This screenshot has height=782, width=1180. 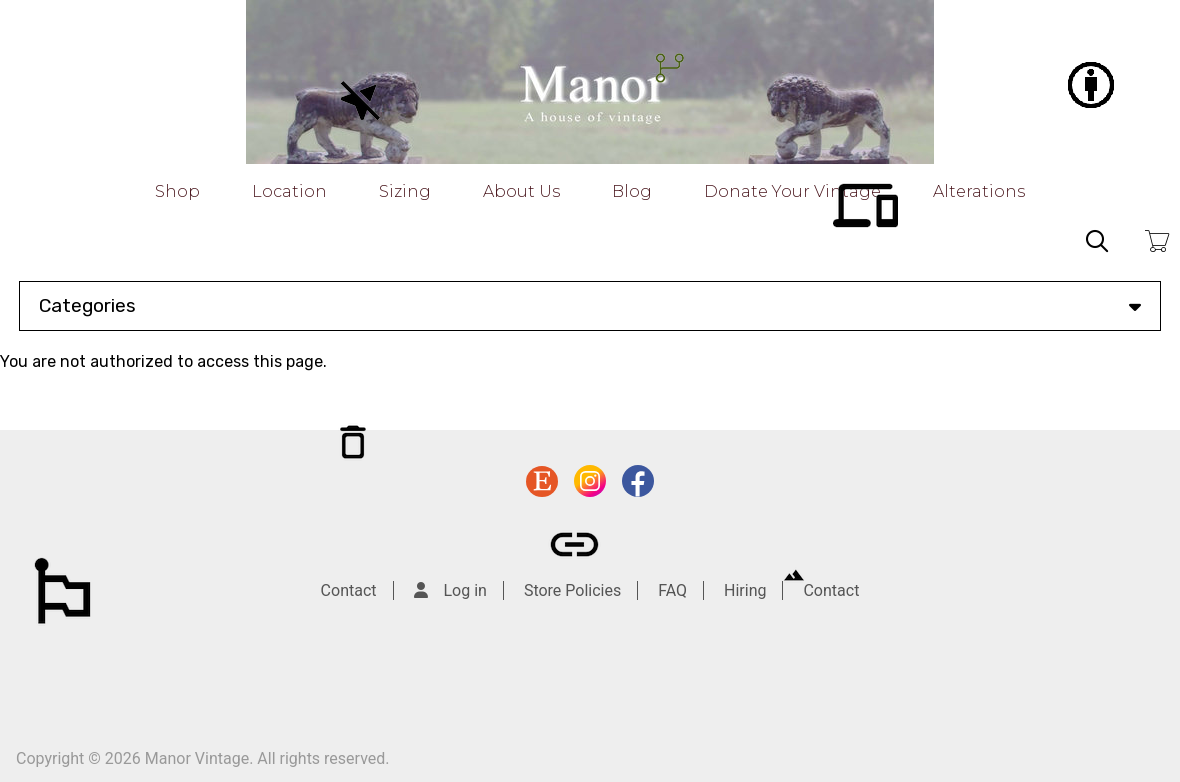 What do you see at coordinates (62, 592) in the screenshot?
I see `access flag emoji or country symbols` at bounding box center [62, 592].